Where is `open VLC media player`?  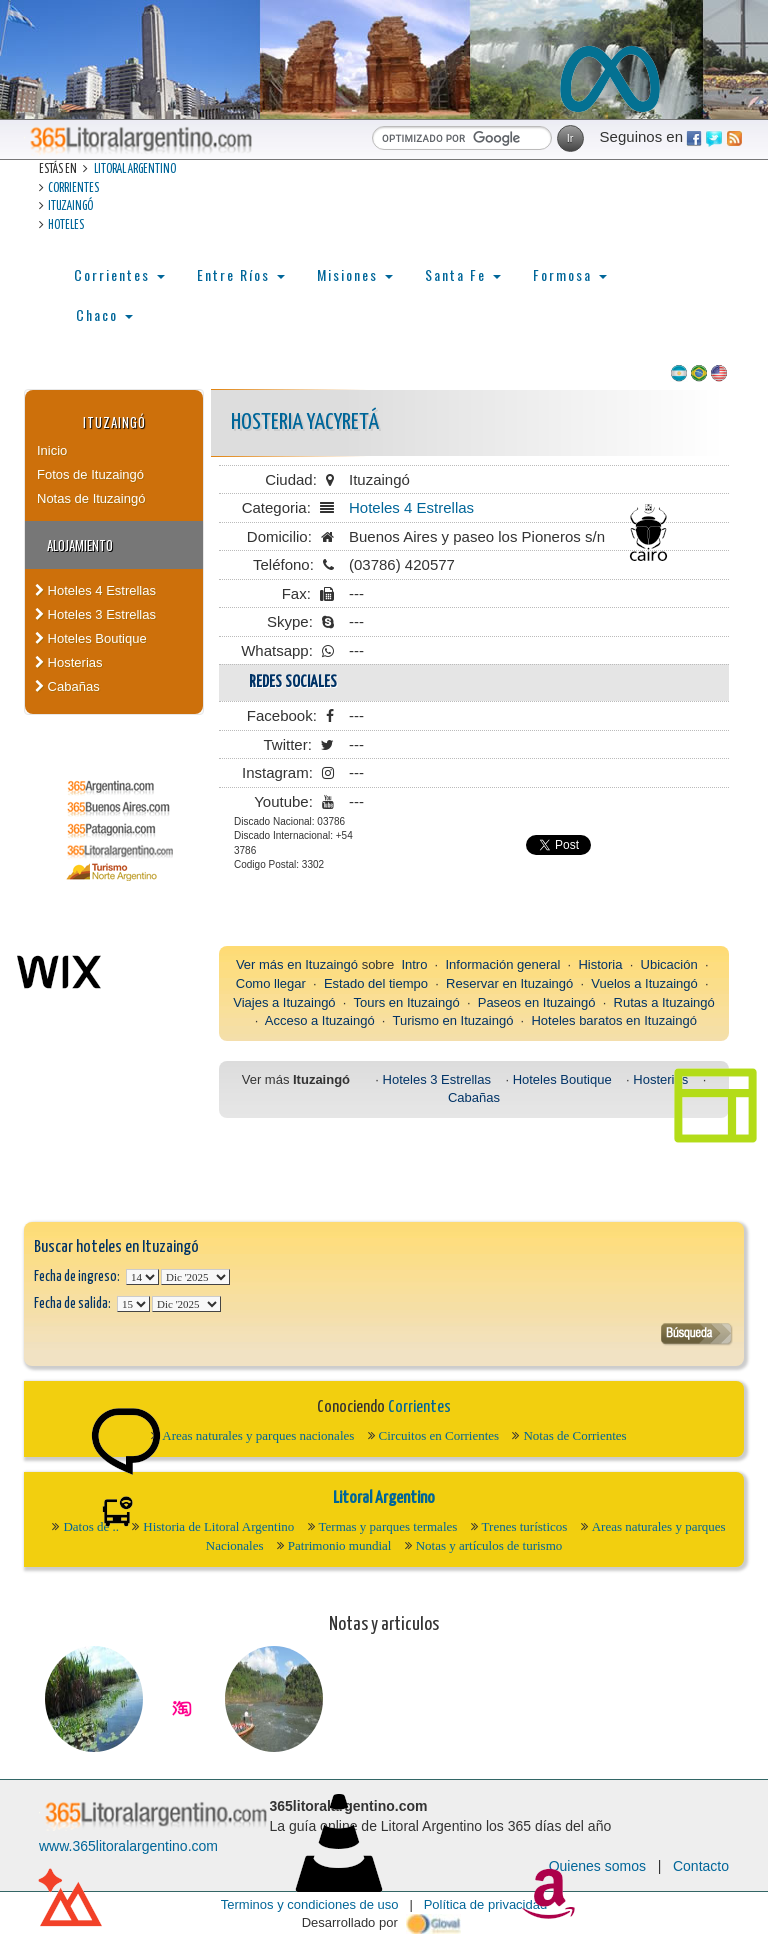 open VLC media player is located at coordinates (339, 1843).